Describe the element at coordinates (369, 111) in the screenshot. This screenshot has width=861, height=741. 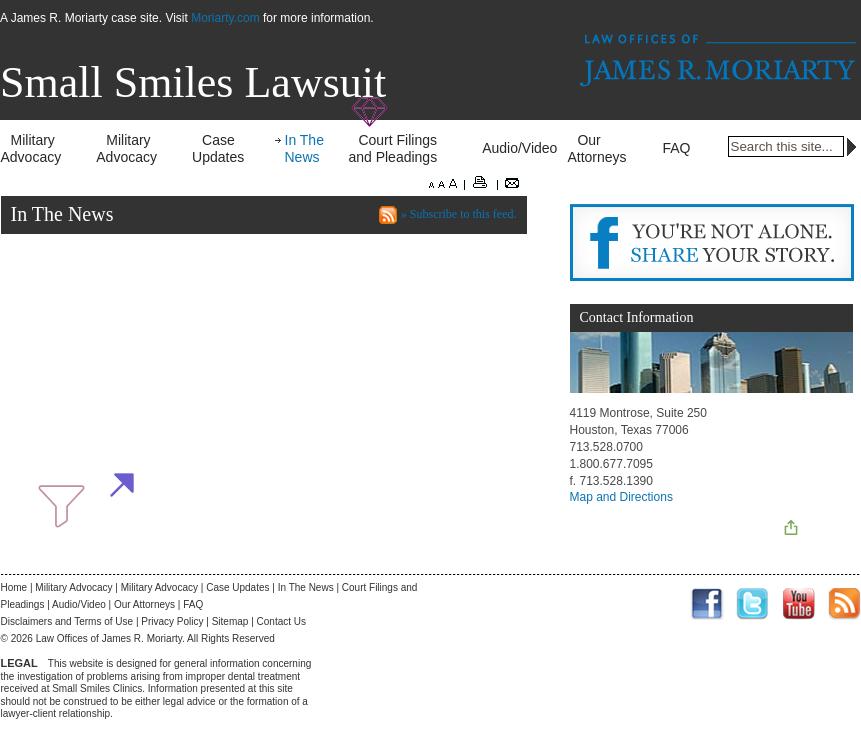
I see `open sketch design app` at that location.